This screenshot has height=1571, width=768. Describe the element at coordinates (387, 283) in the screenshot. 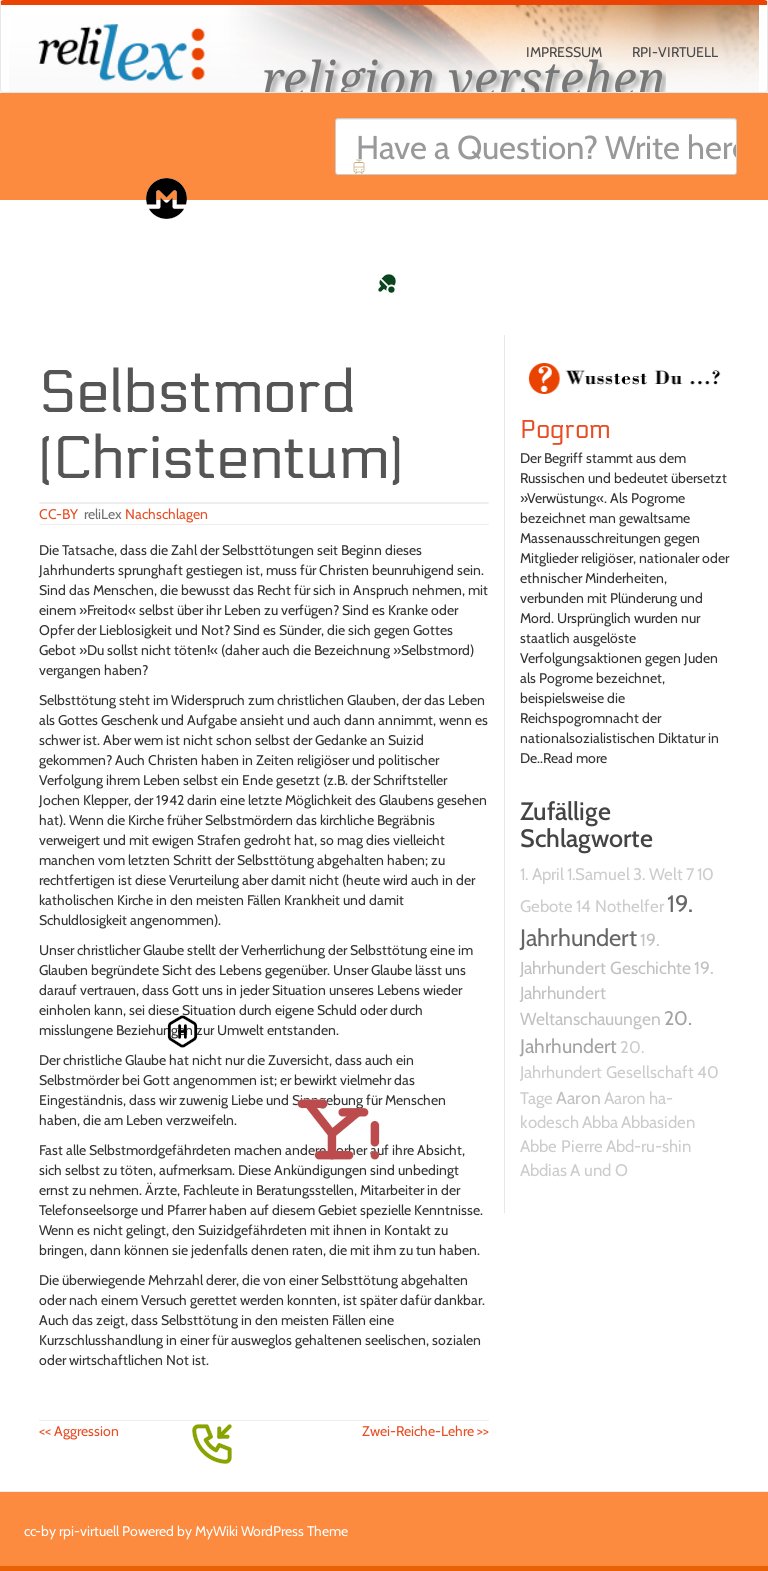

I see `access ping pong or table tennis games` at that location.